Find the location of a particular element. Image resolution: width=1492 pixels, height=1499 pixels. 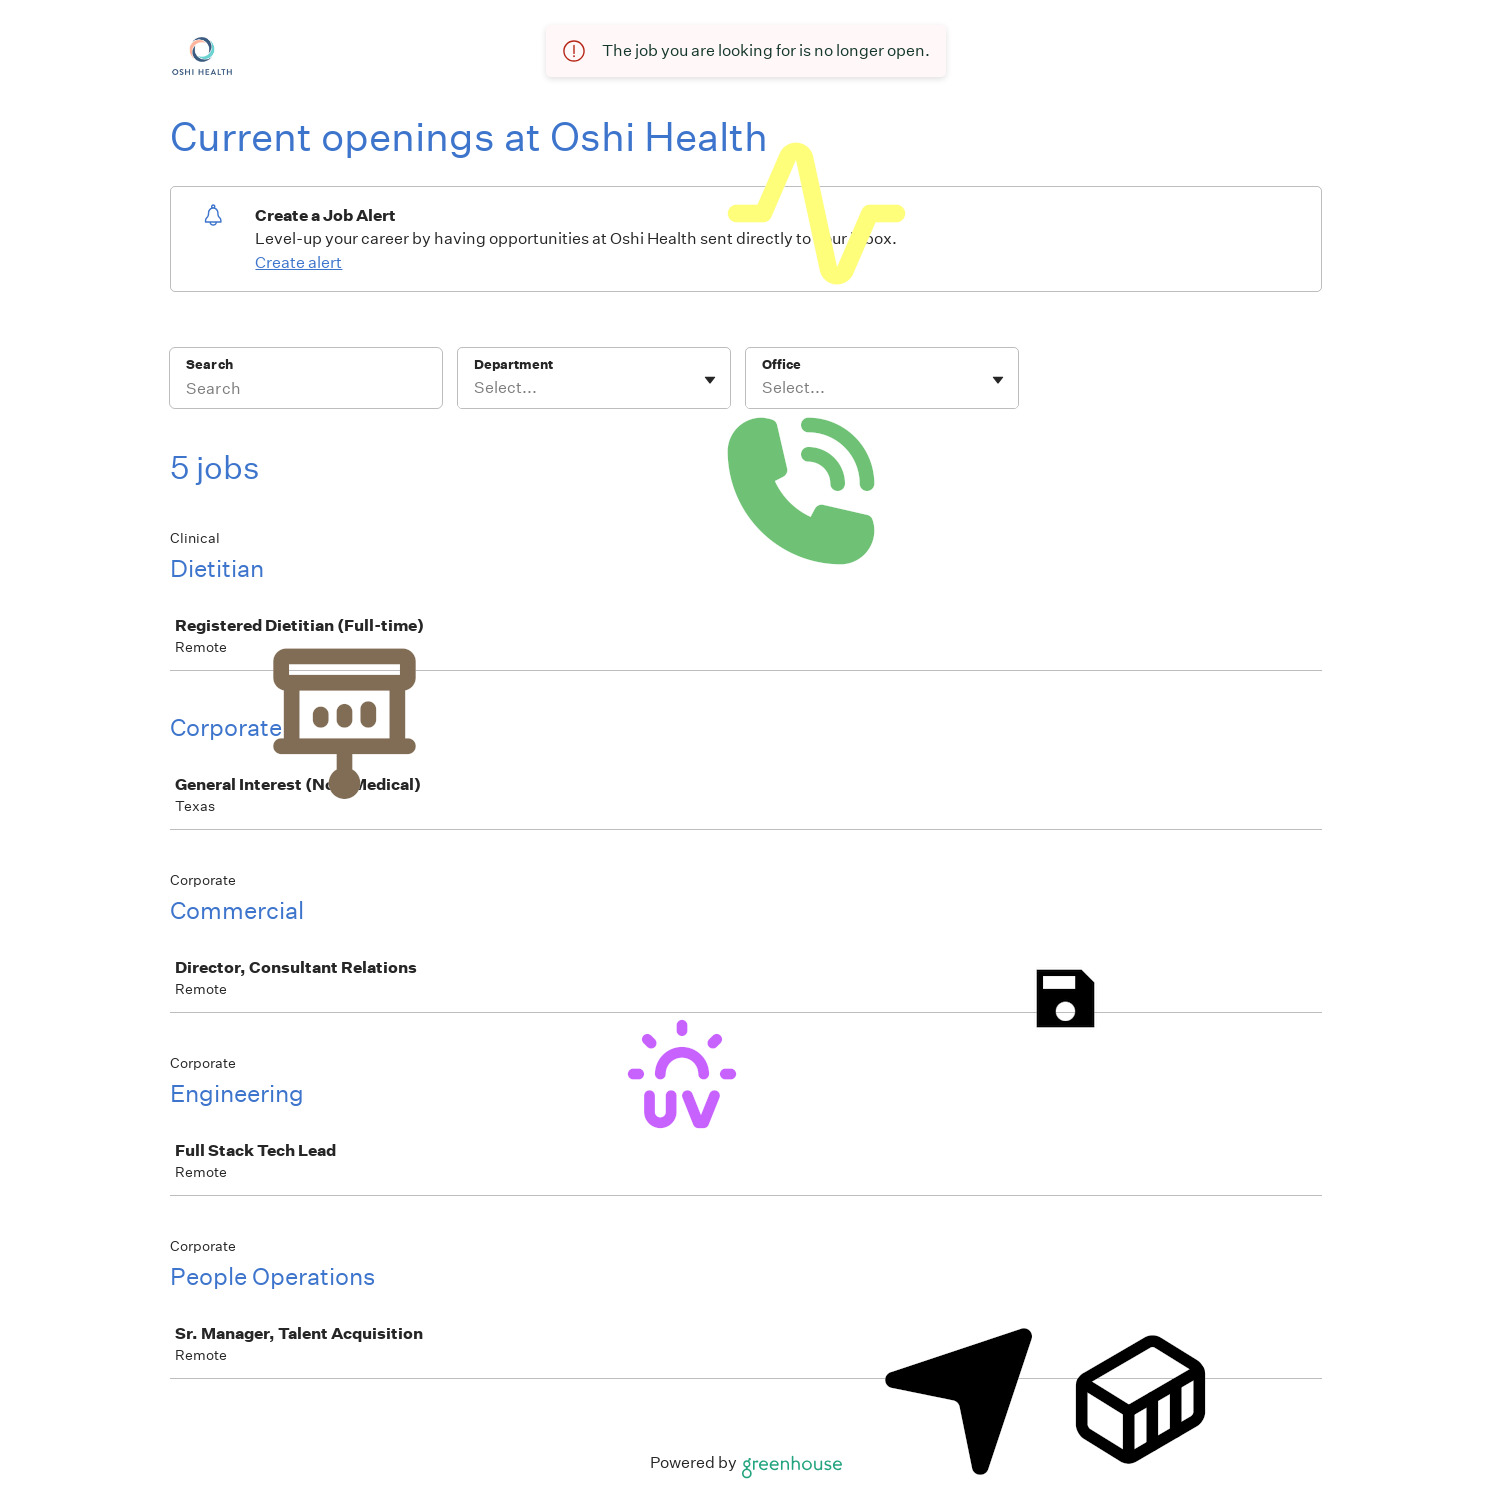

save current file or document is located at coordinates (1065, 998).